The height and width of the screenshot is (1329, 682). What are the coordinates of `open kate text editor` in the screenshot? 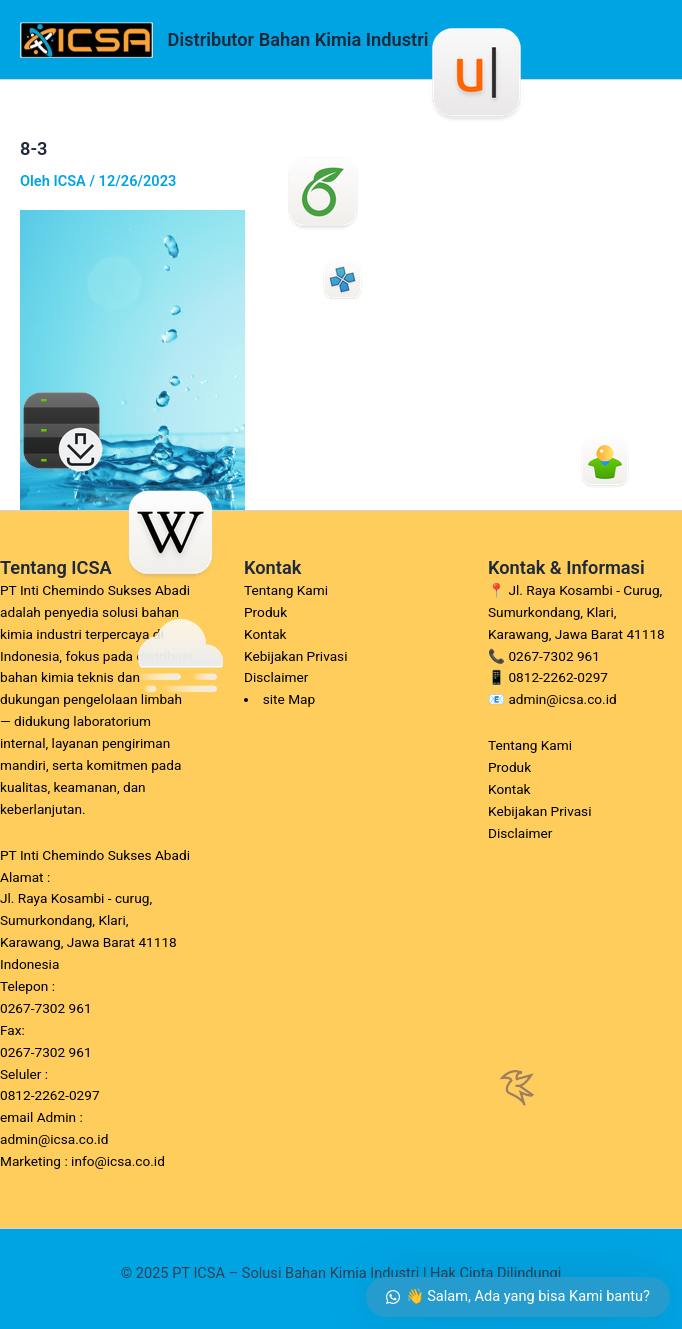 It's located at (518, 1087).